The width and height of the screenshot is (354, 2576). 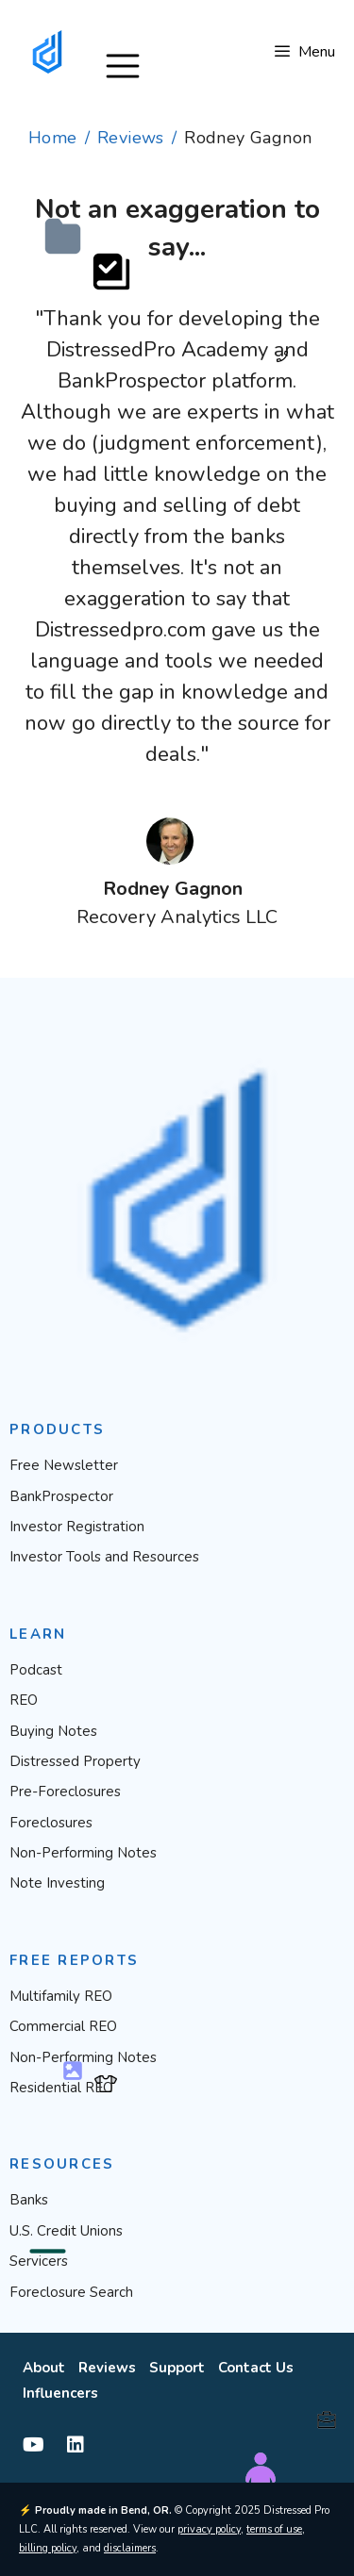 I want to click on make a phone call, so click(x=282, y=356).